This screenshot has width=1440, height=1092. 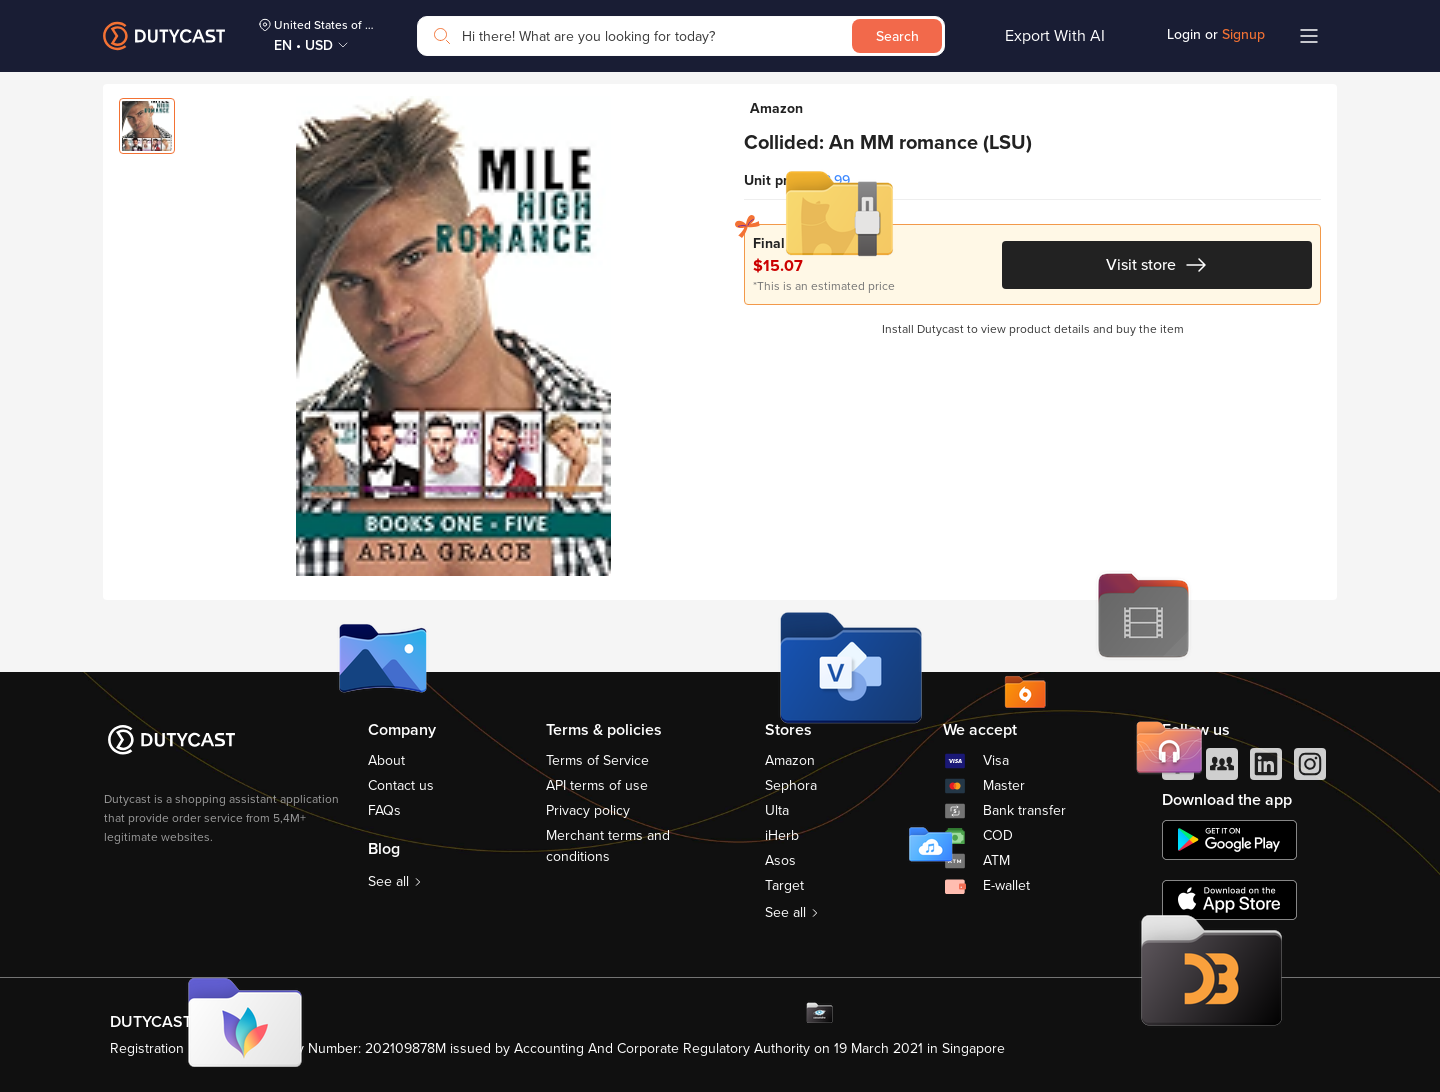 I want to click on open folder containing downloaded youtube audio files, so click(x=930, y=845).